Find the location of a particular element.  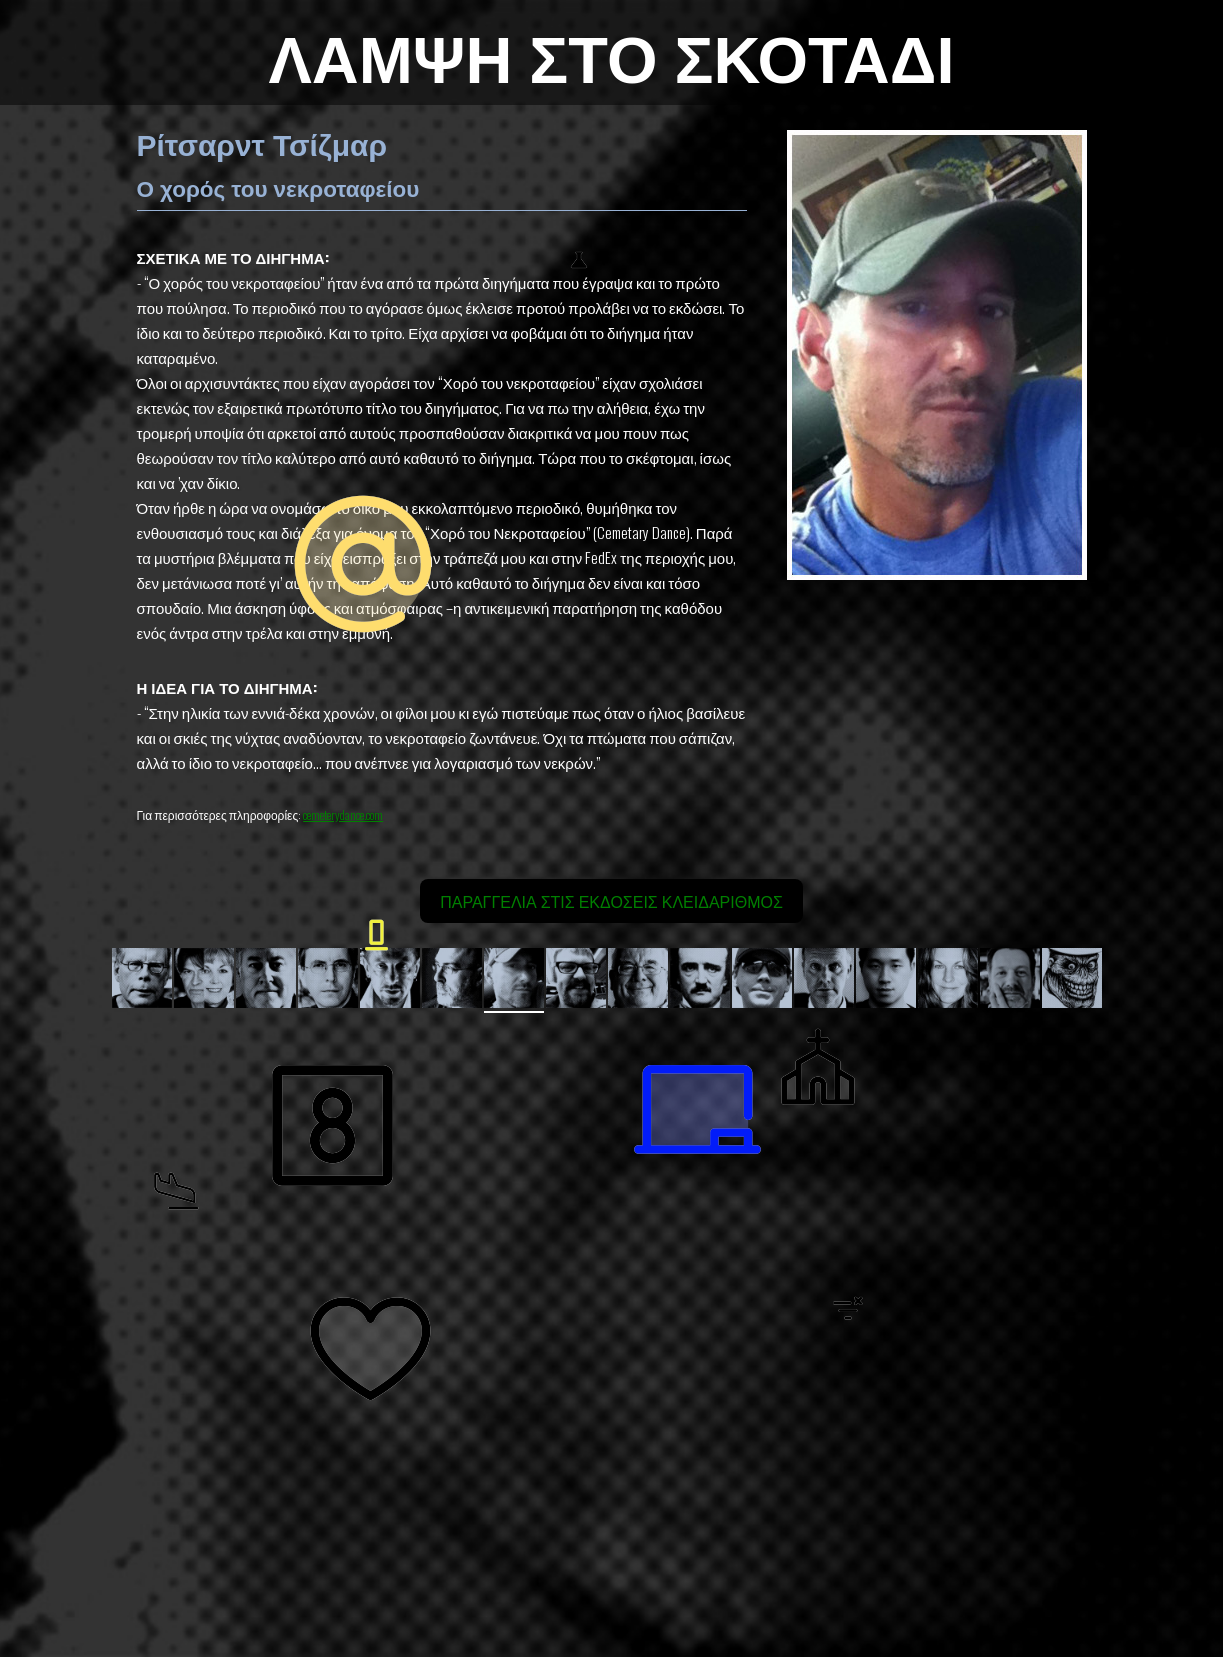

remove or clear active filters is located at coordinates (848, 1311).